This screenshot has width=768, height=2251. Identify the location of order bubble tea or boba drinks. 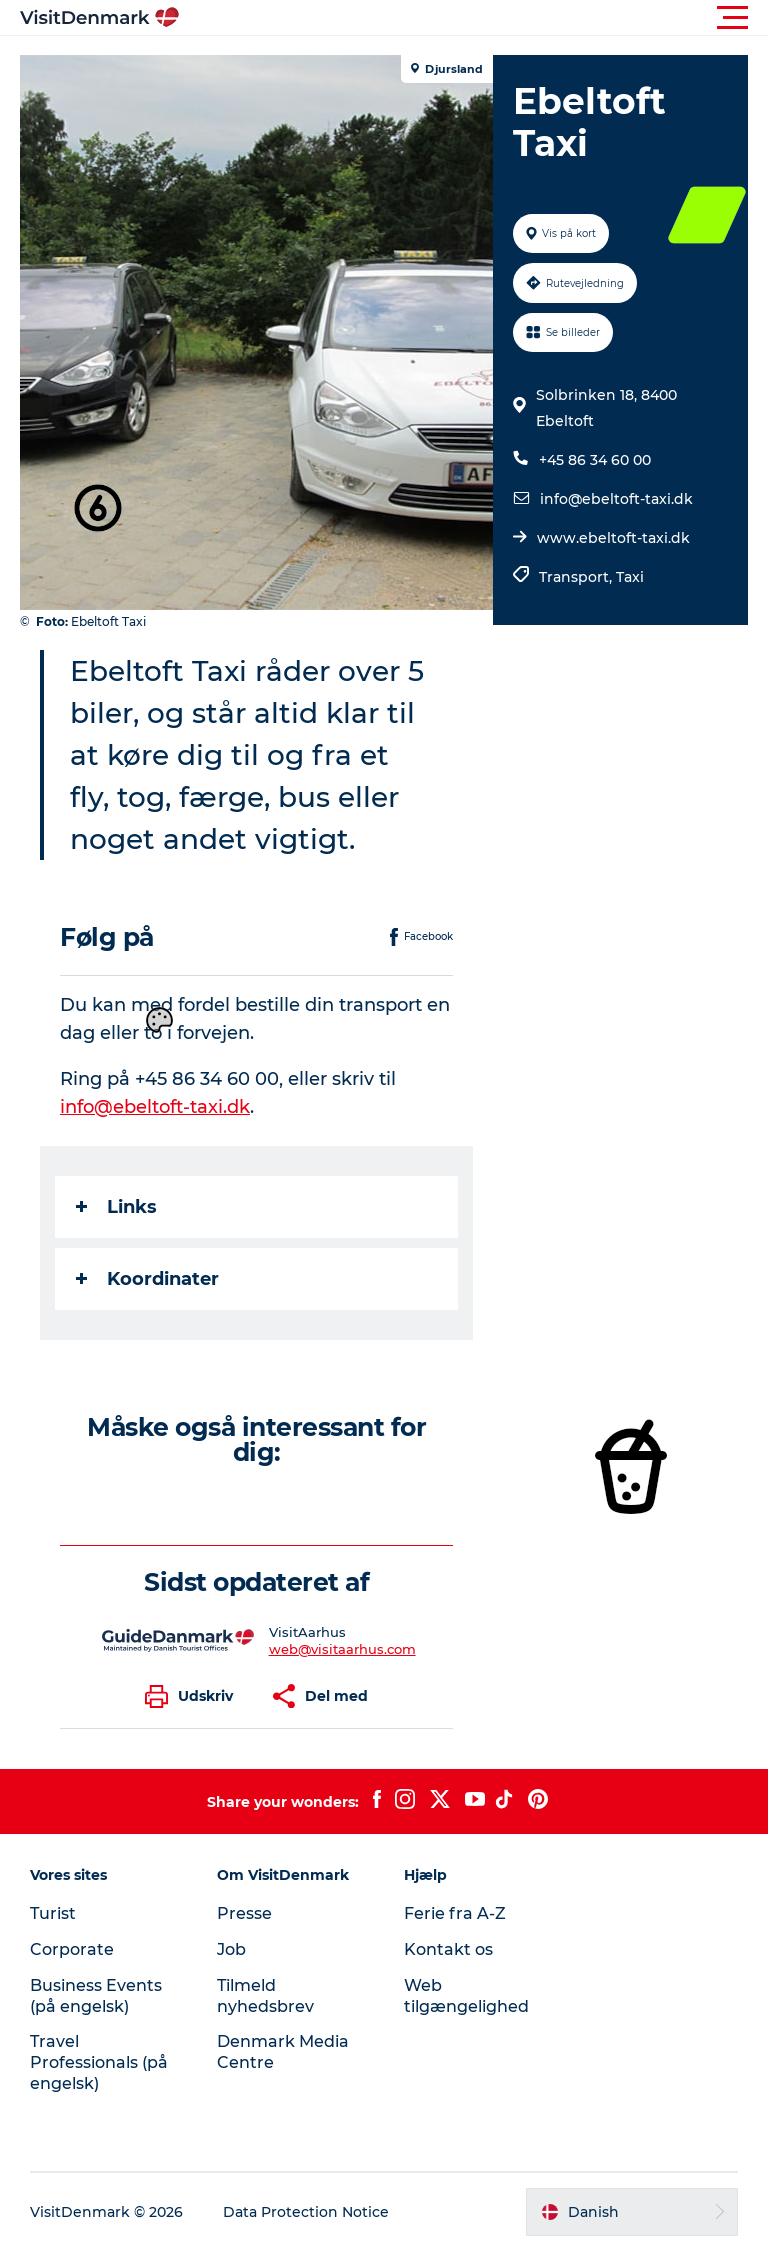
(631, 1469).